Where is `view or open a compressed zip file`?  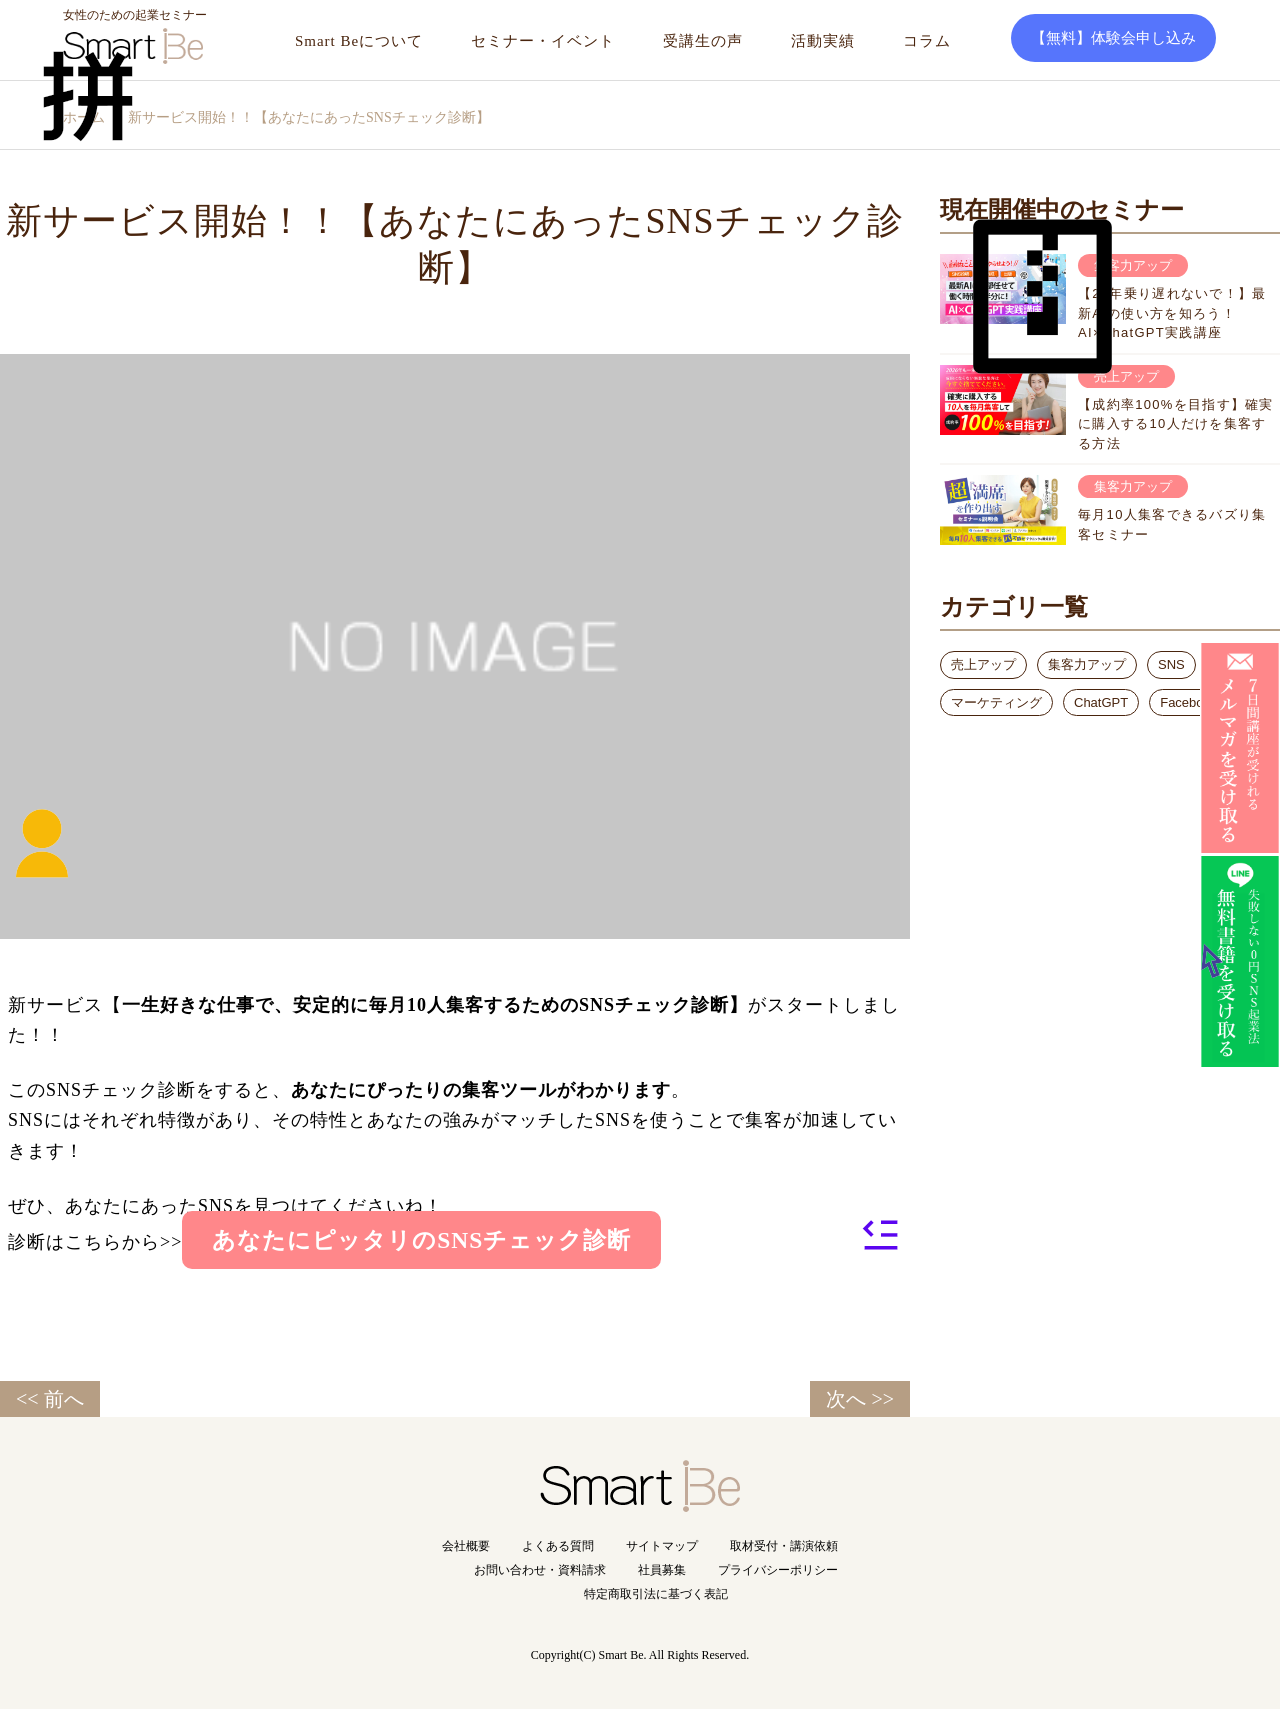 view or open a compressed zip file is located at coordinates (1042, 296).